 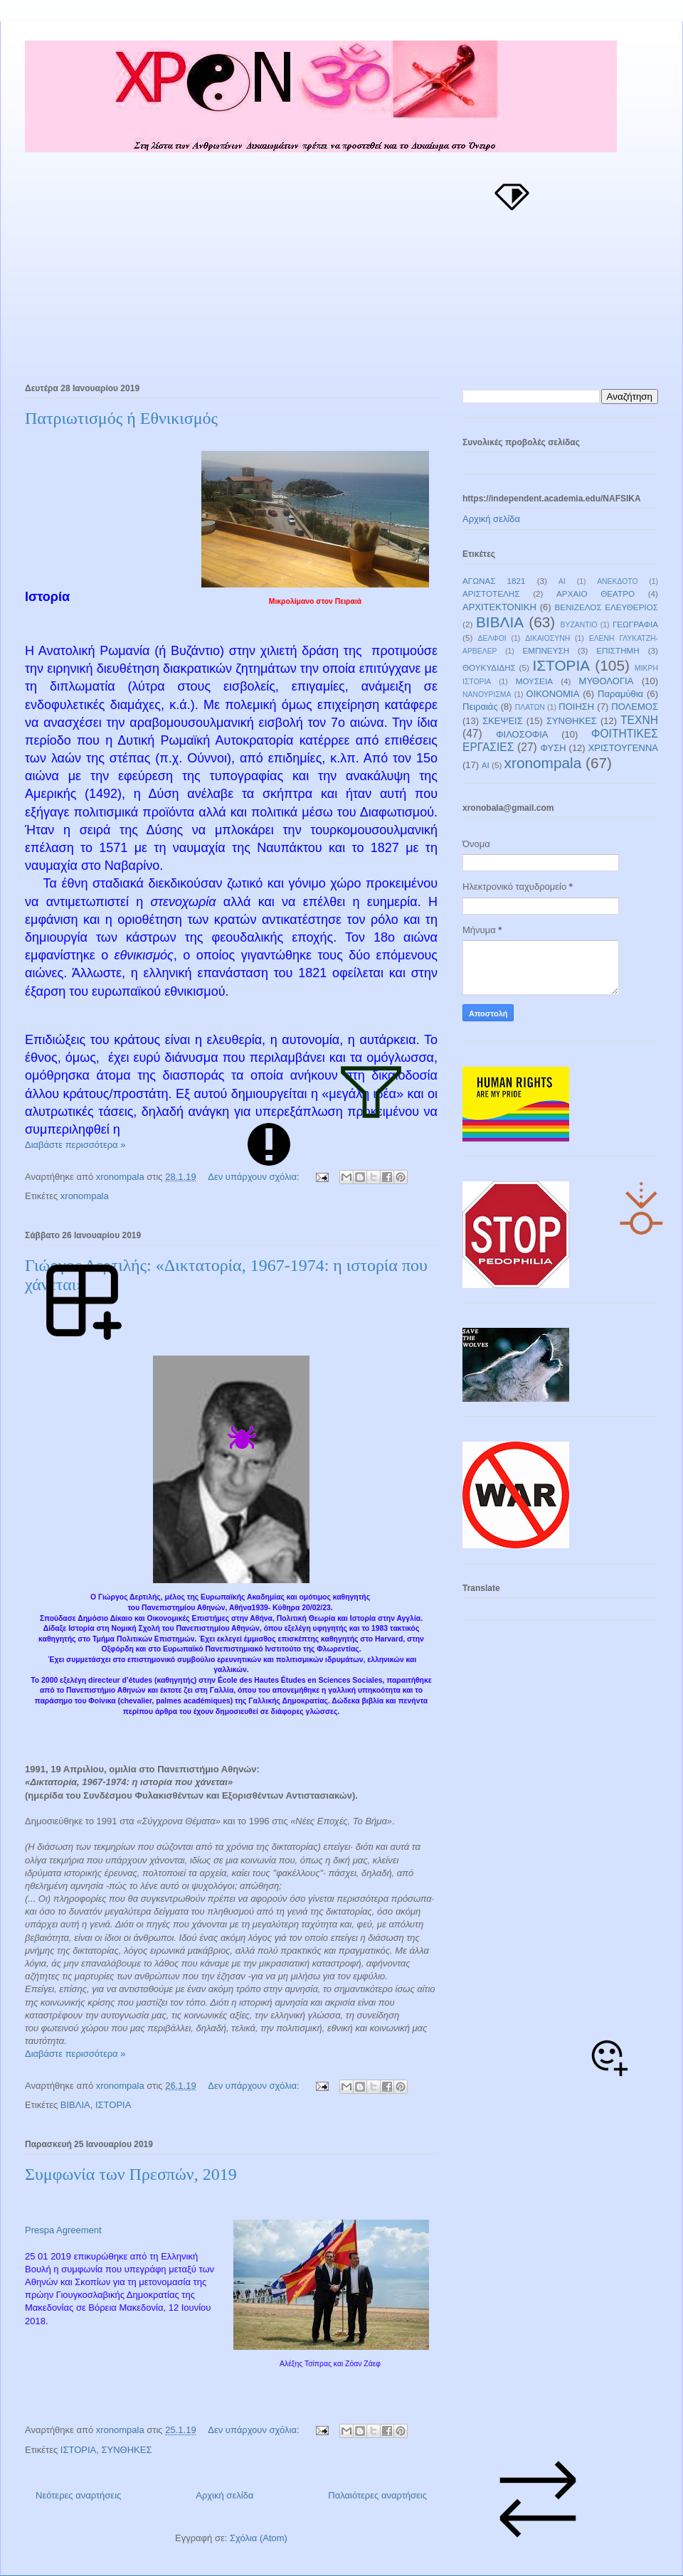 I want to click on add a reaction to a message, so click(x=608, y=2057).